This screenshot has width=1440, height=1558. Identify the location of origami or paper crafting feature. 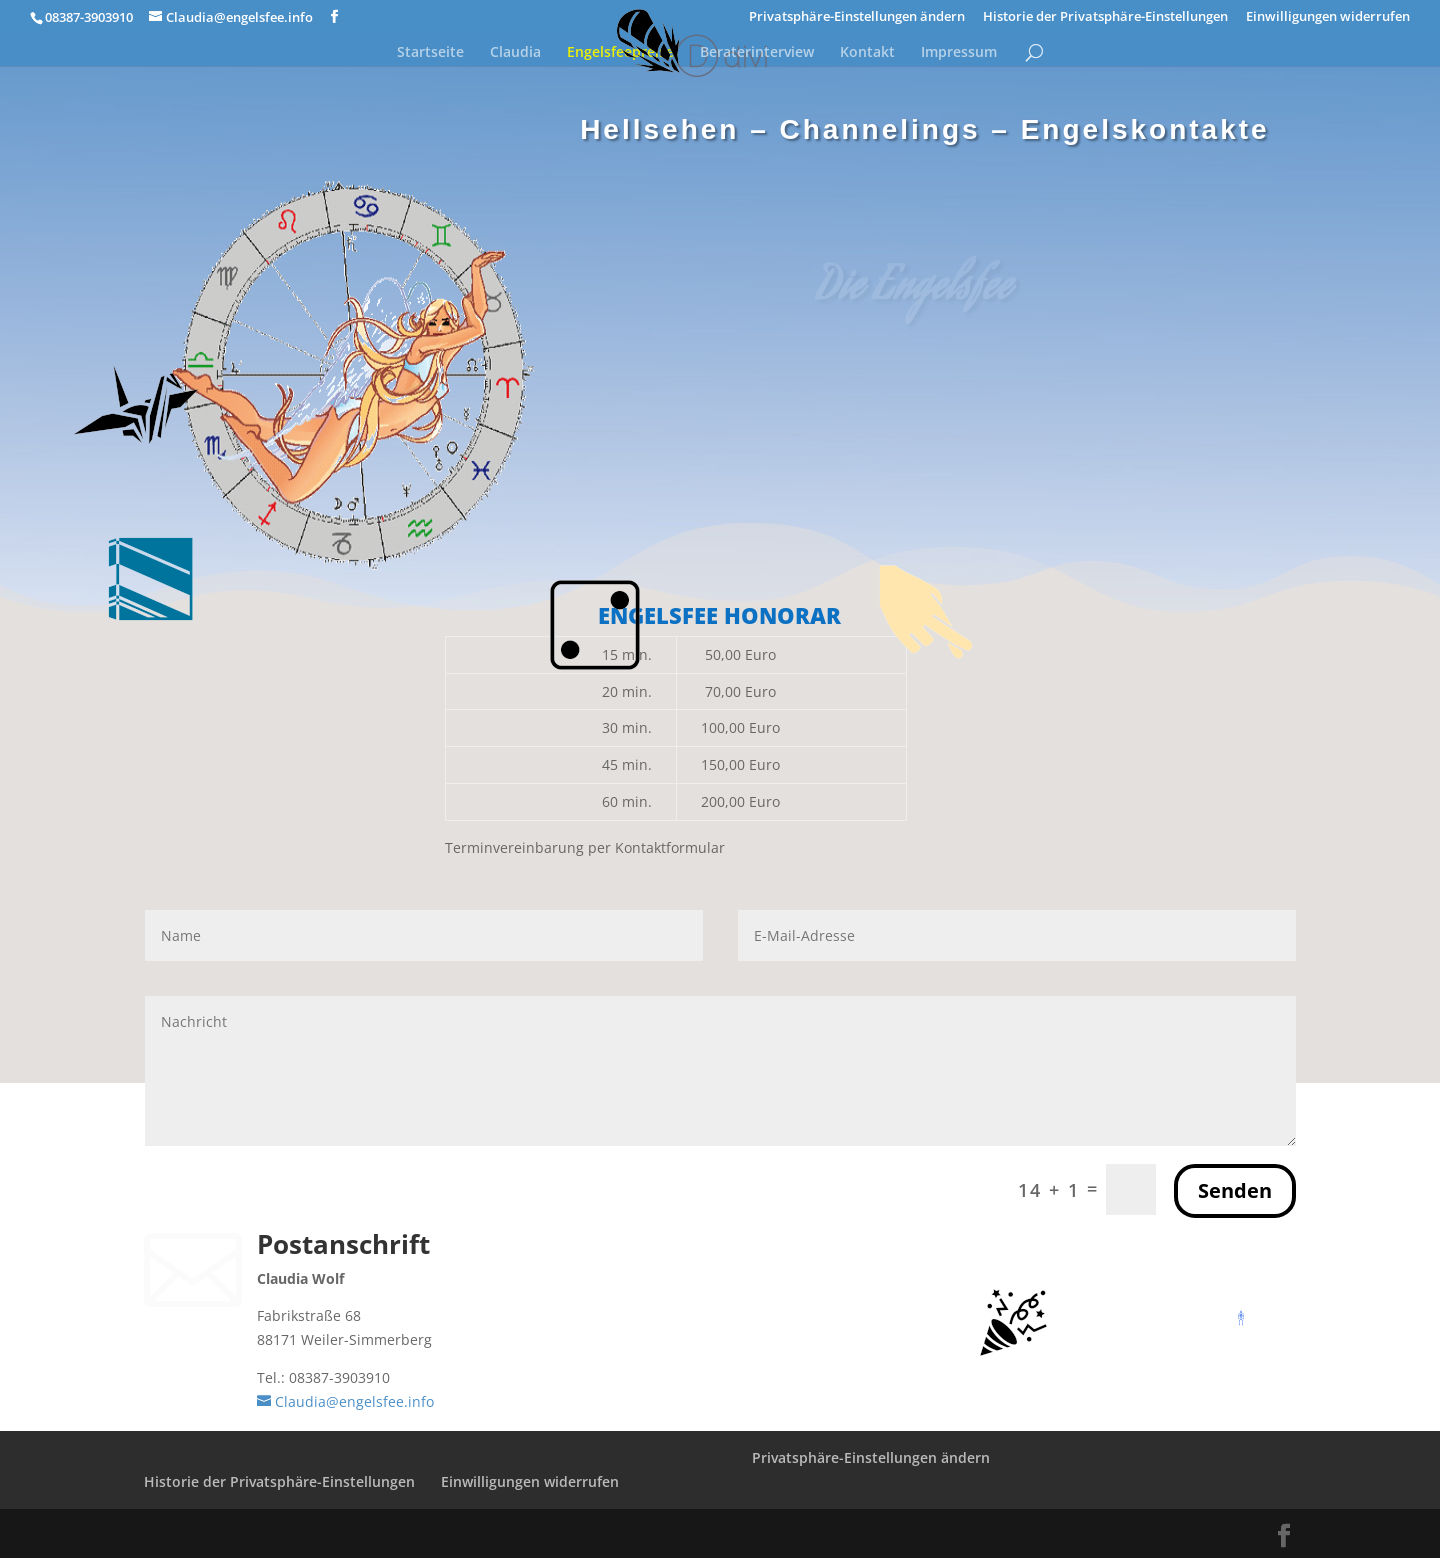
(135, 404).